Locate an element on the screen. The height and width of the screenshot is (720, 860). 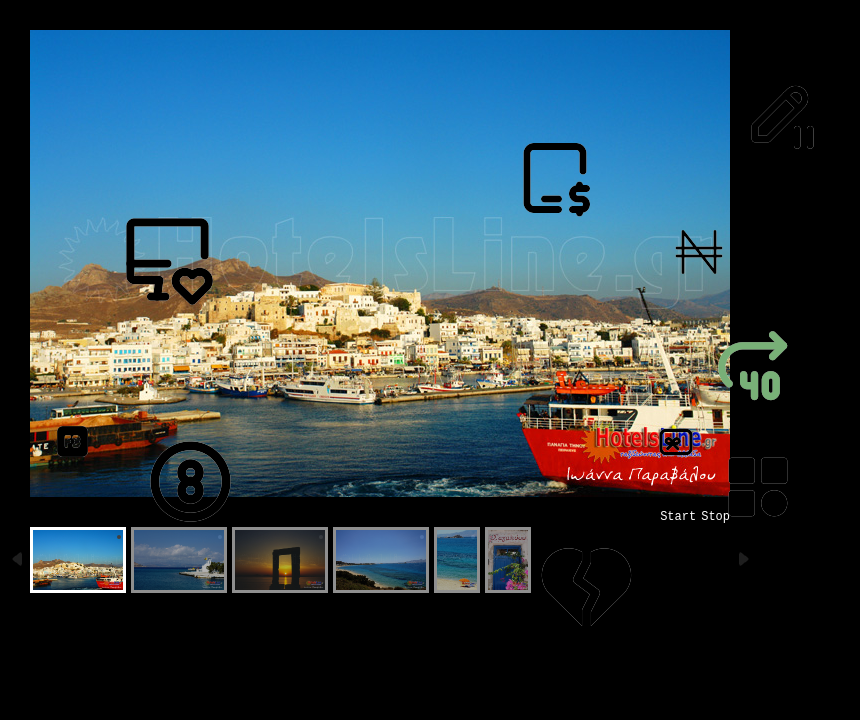
indicates a broken or failed favorite is located at coordinates (586, 588).